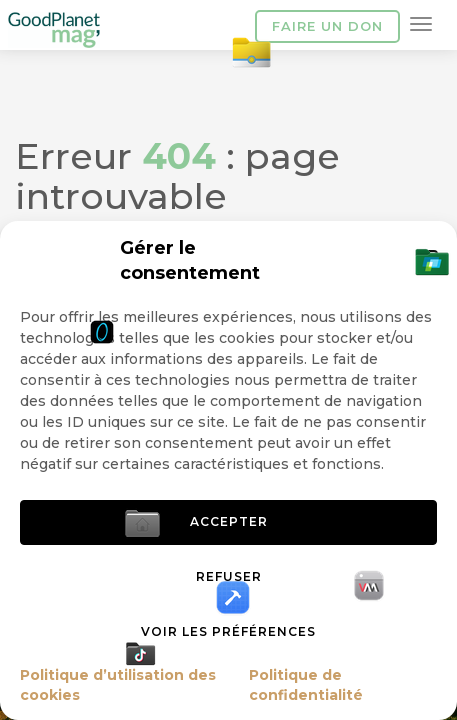 The width and height of the screenshot is (457, 720). Describe the element at coordinates (233, 598) in the screenshot. I see `access developer tools and settings` at that location.